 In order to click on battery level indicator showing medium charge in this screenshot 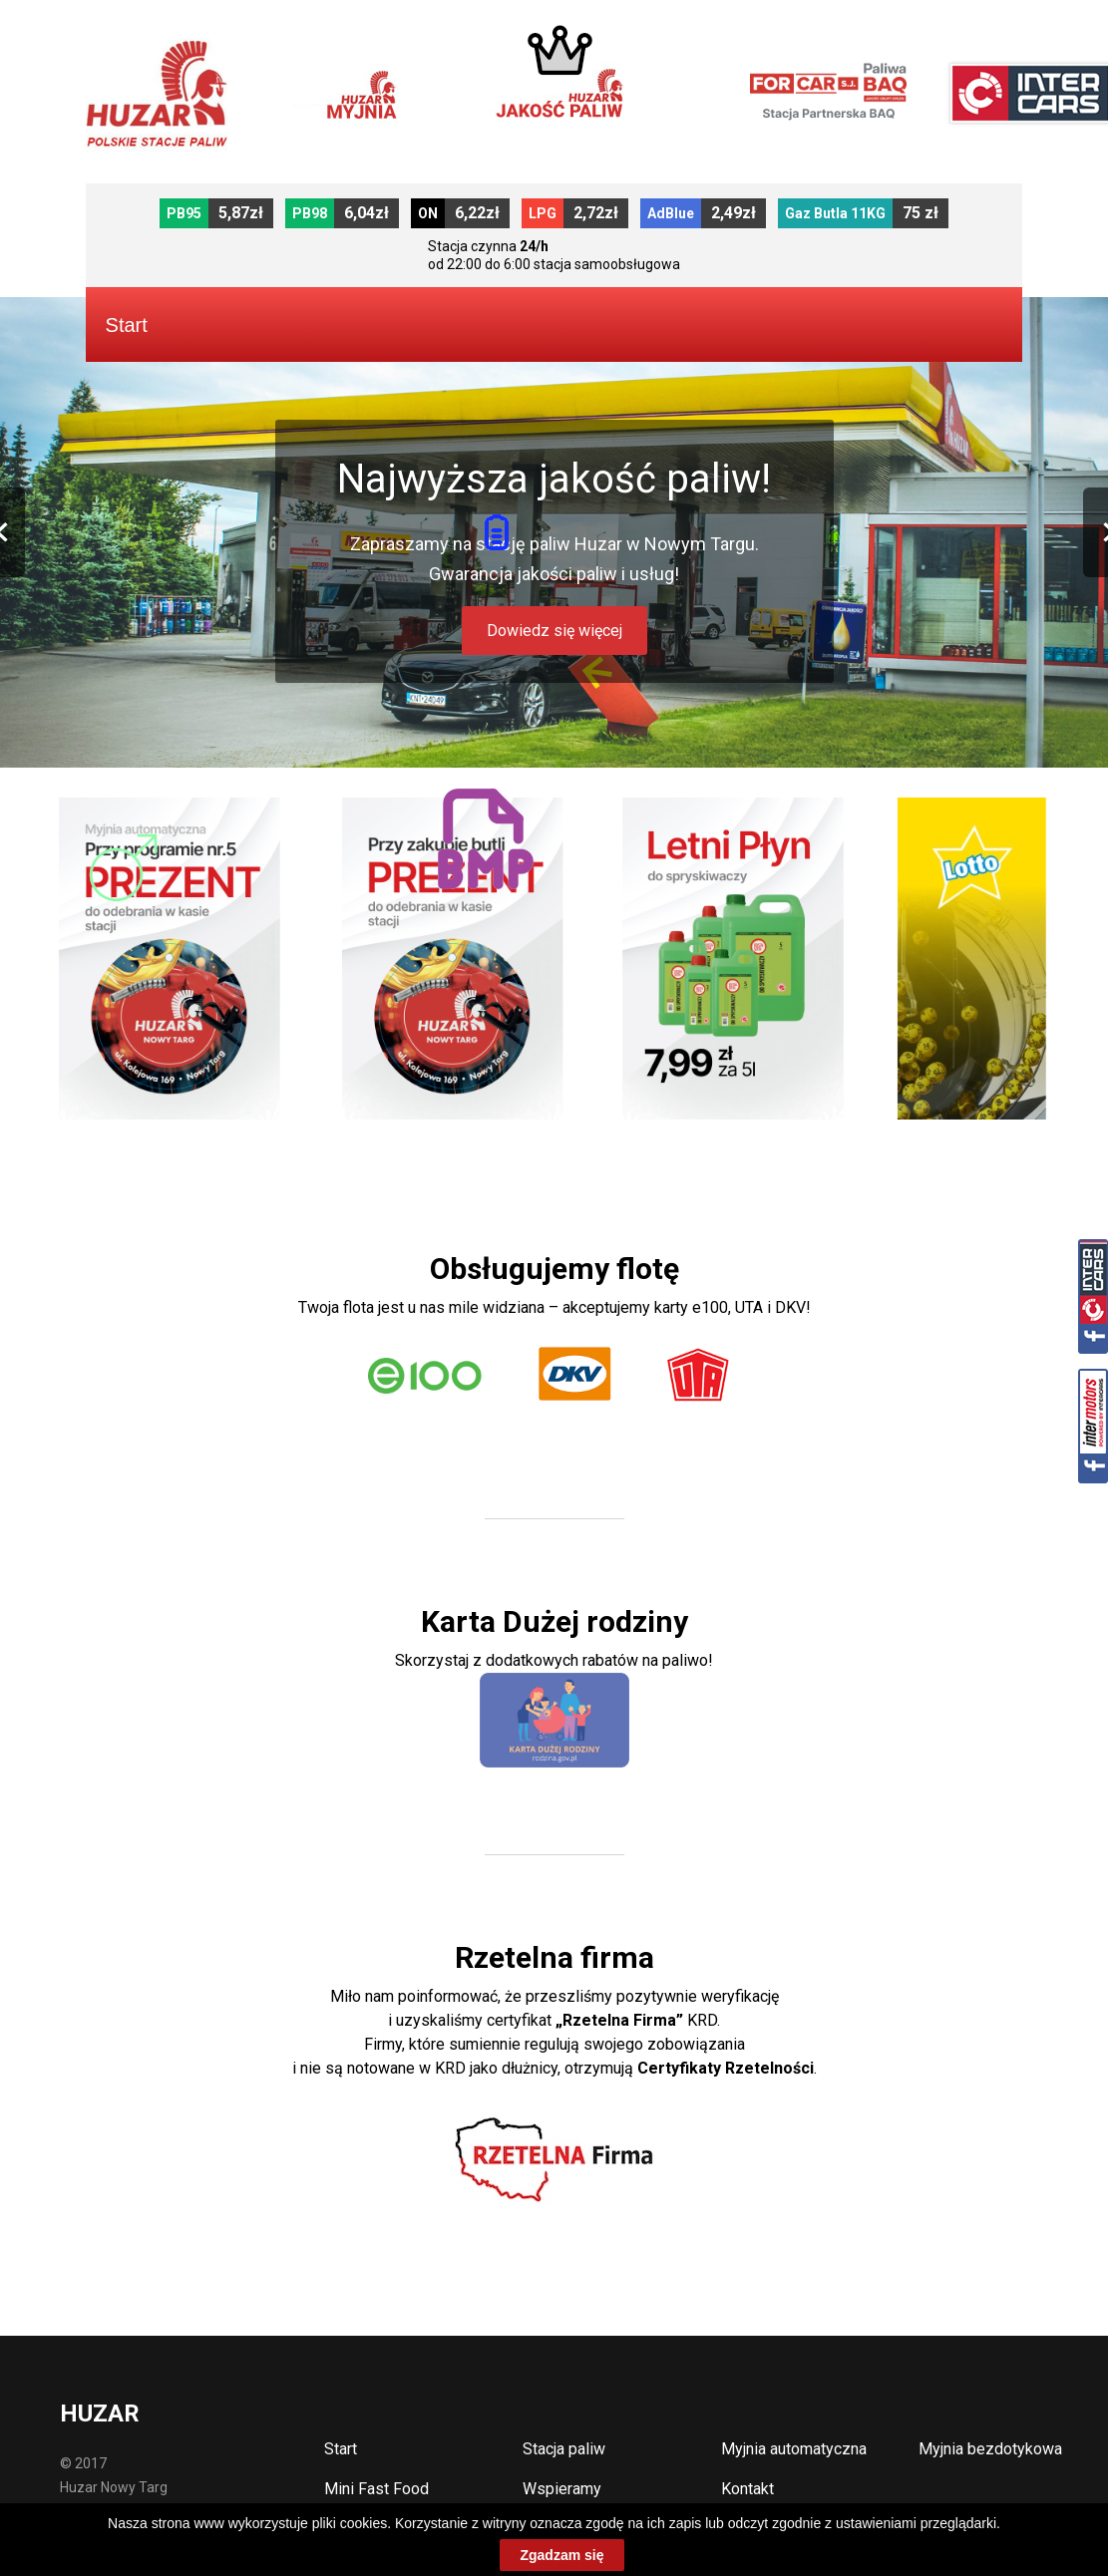, I will do `click(497, 532)`.